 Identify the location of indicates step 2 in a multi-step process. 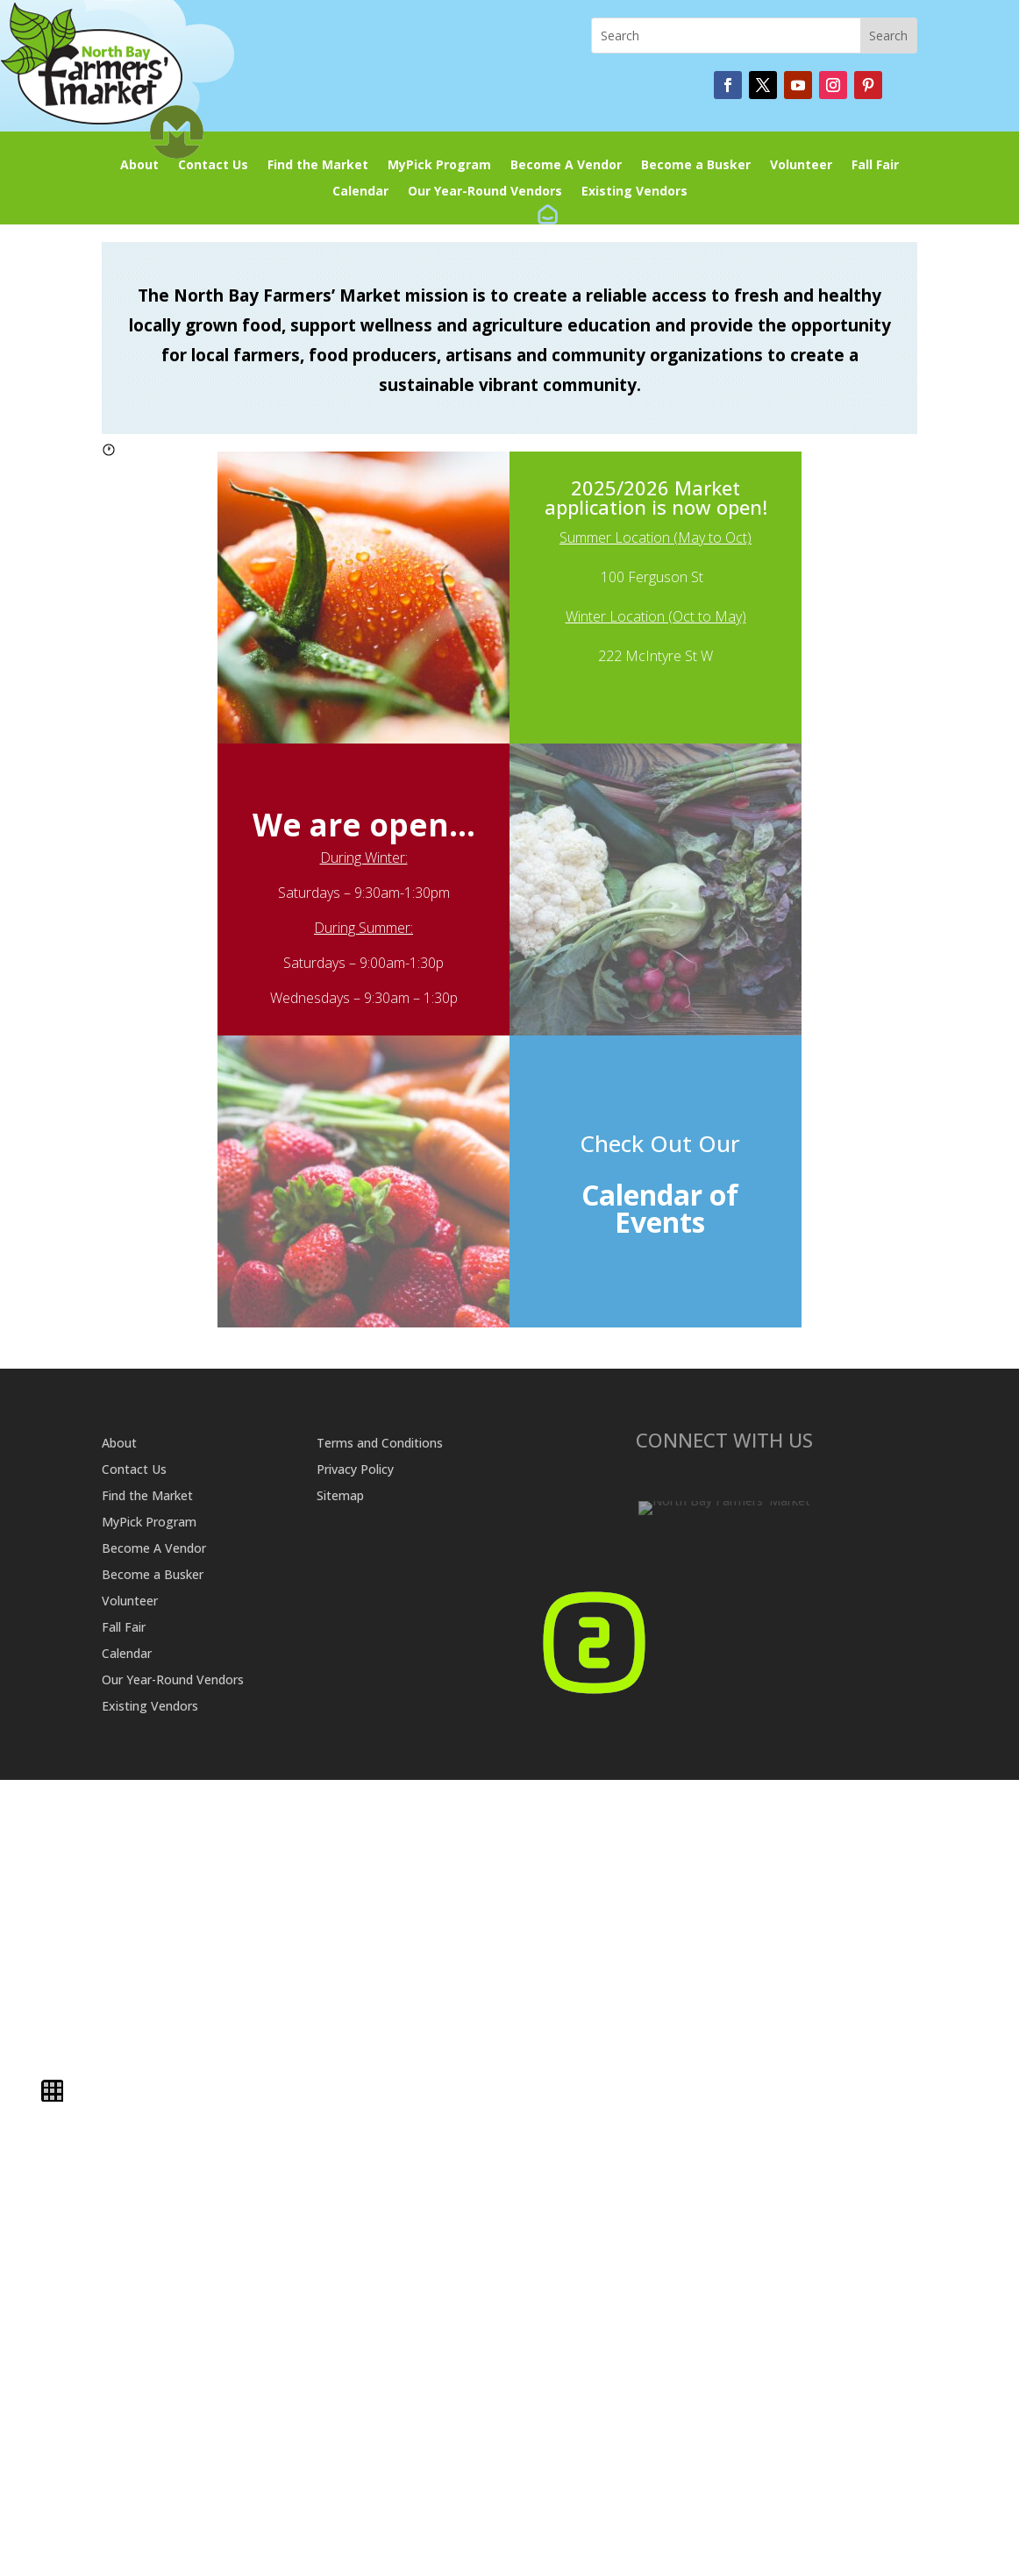
(594, 1642).